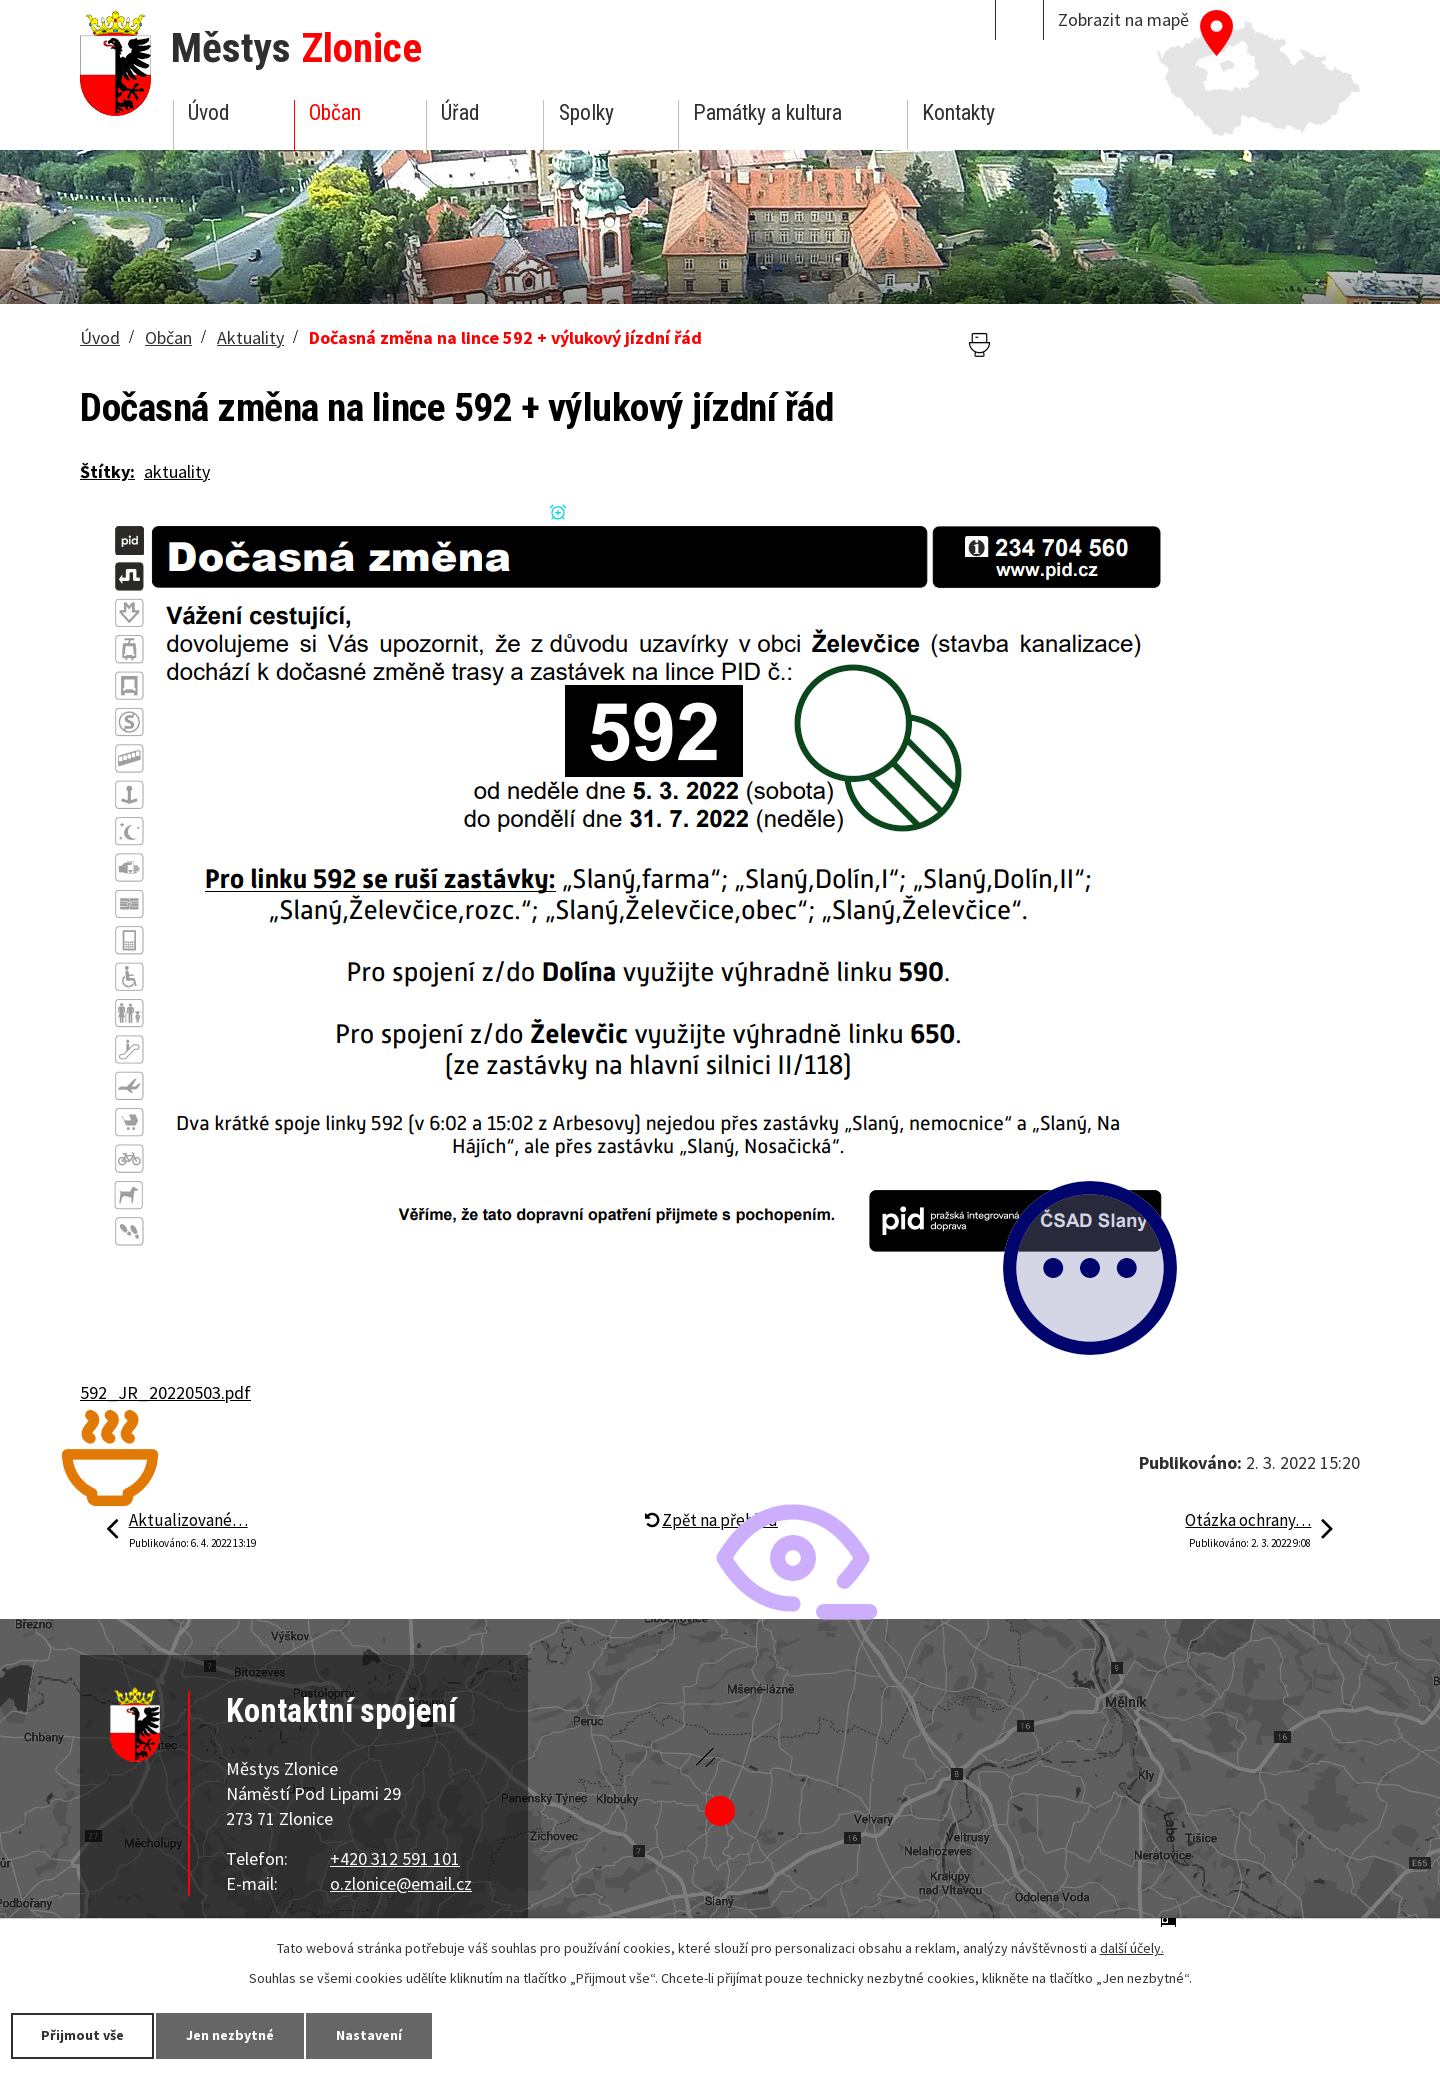  What do you see at coordinates (979, 344) in the screenshot?
I see `indicates restroom or bathroom location` at bounding box center [979, 344].